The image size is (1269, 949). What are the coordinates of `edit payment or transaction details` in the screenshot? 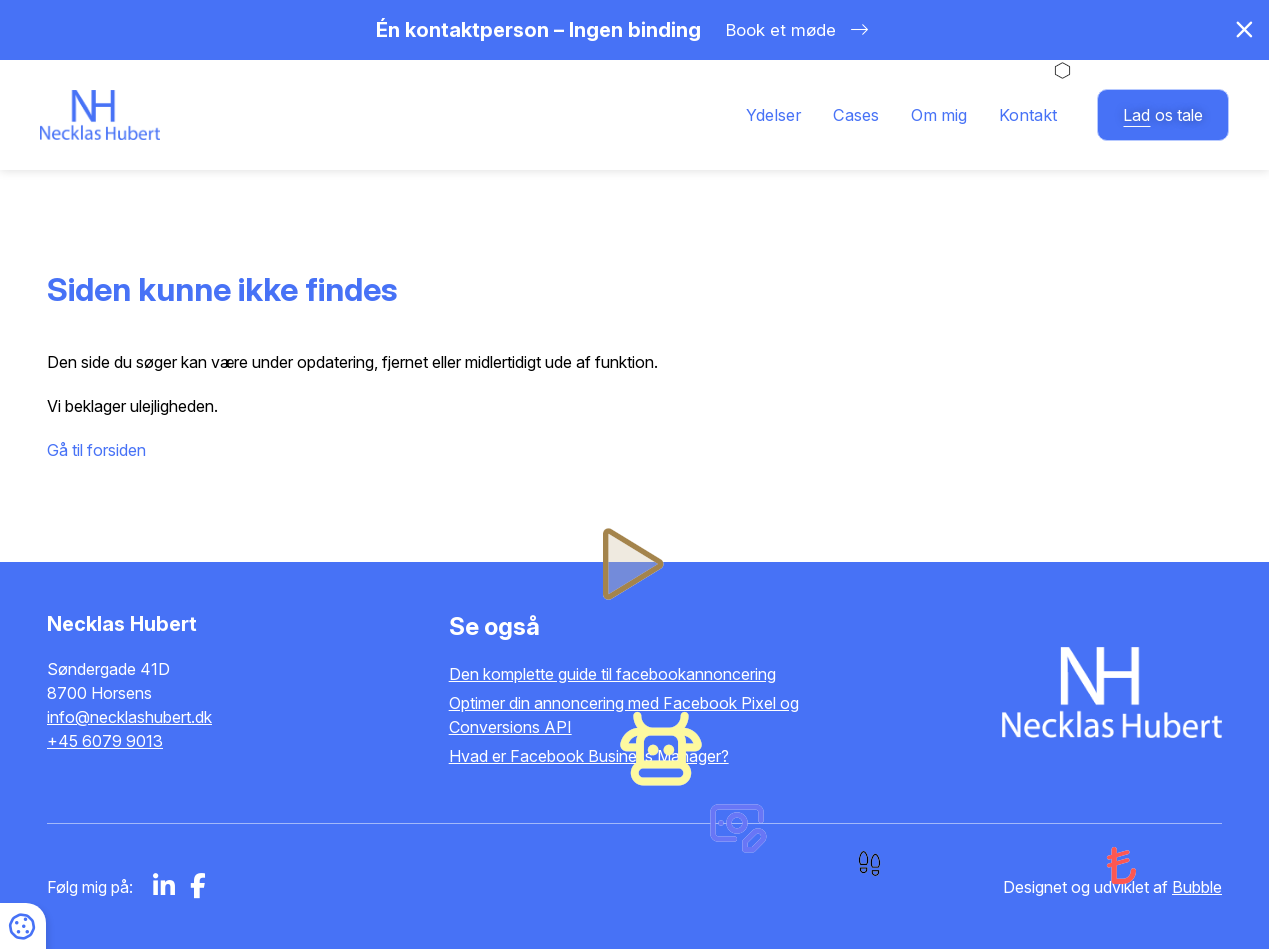 It's located at (737, 823).